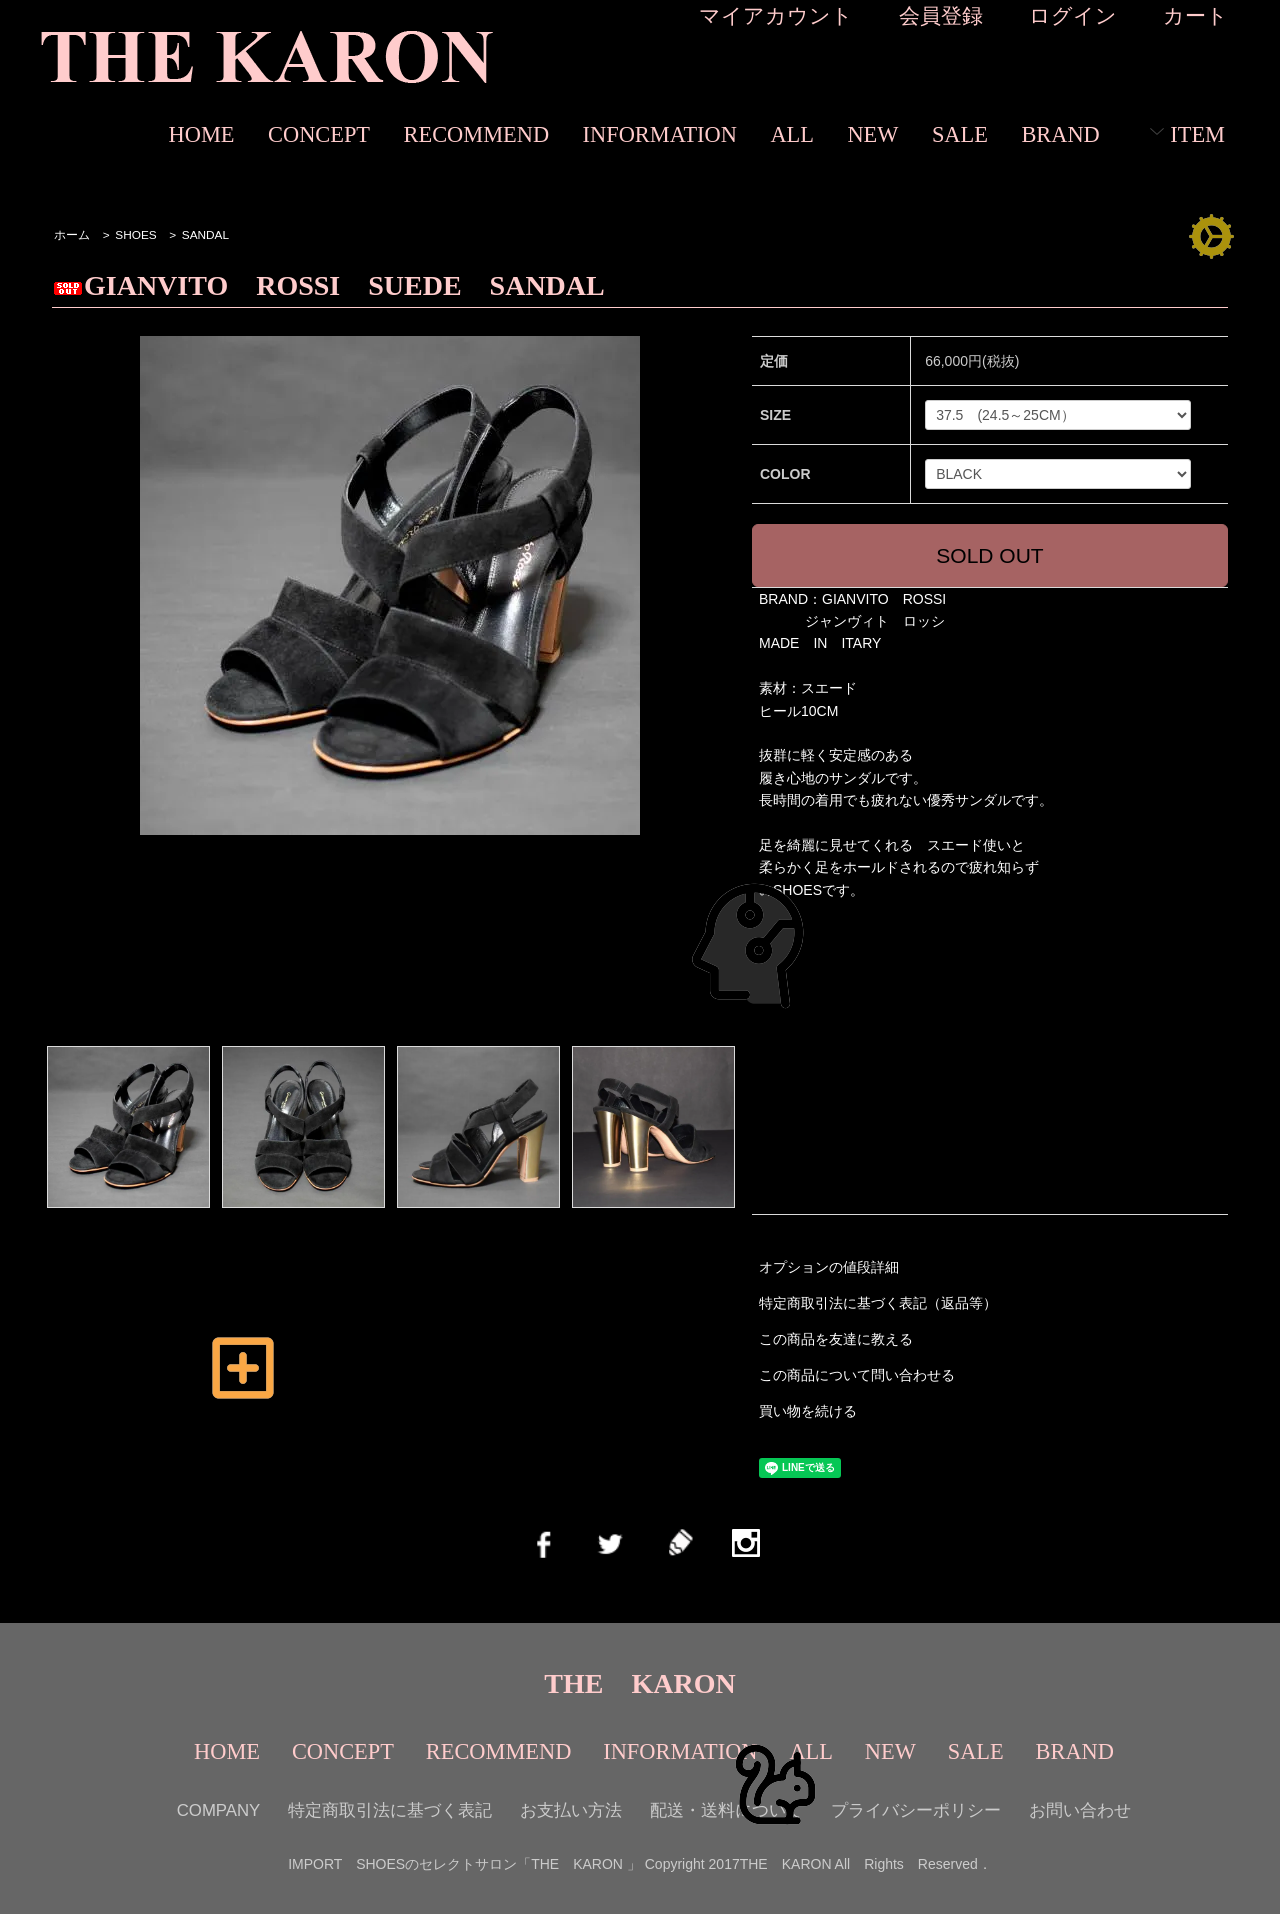 The image size is (1280, 1914). Describe the element at coordinates (750, 946) in the screenshot. I see `access AI or machine learning features` at that location.